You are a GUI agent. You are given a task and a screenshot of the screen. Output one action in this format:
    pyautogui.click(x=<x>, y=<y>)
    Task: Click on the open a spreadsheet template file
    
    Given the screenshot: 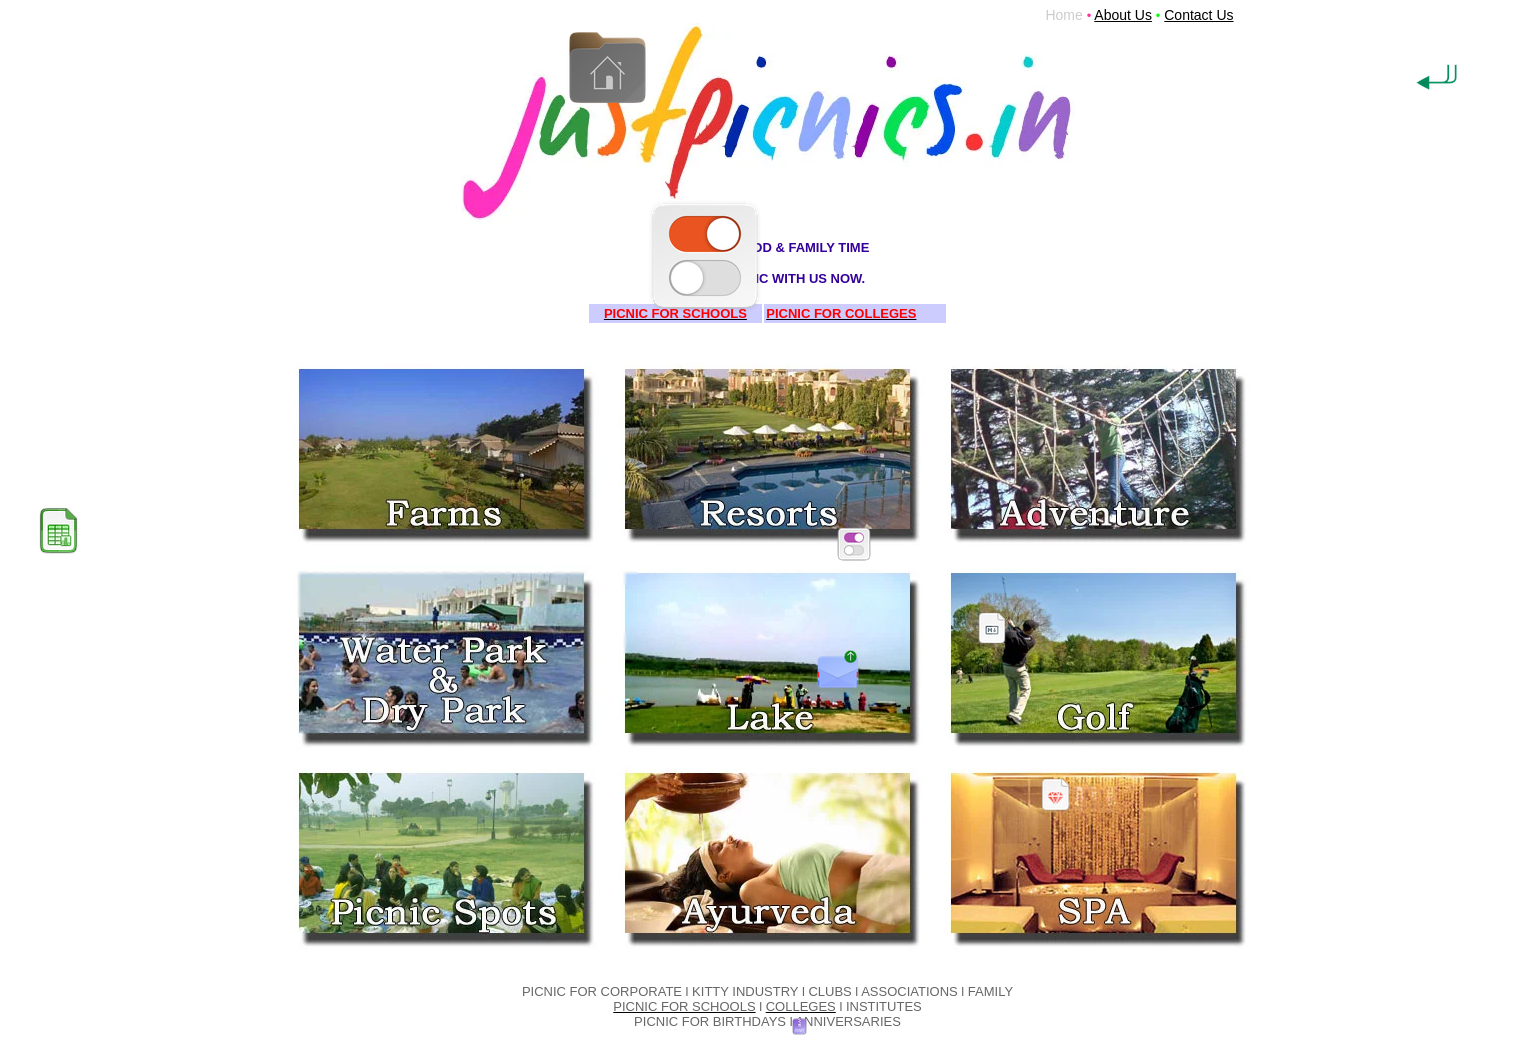 What is the action you would take?
    pyautogui.click(x=58, y=530)
    